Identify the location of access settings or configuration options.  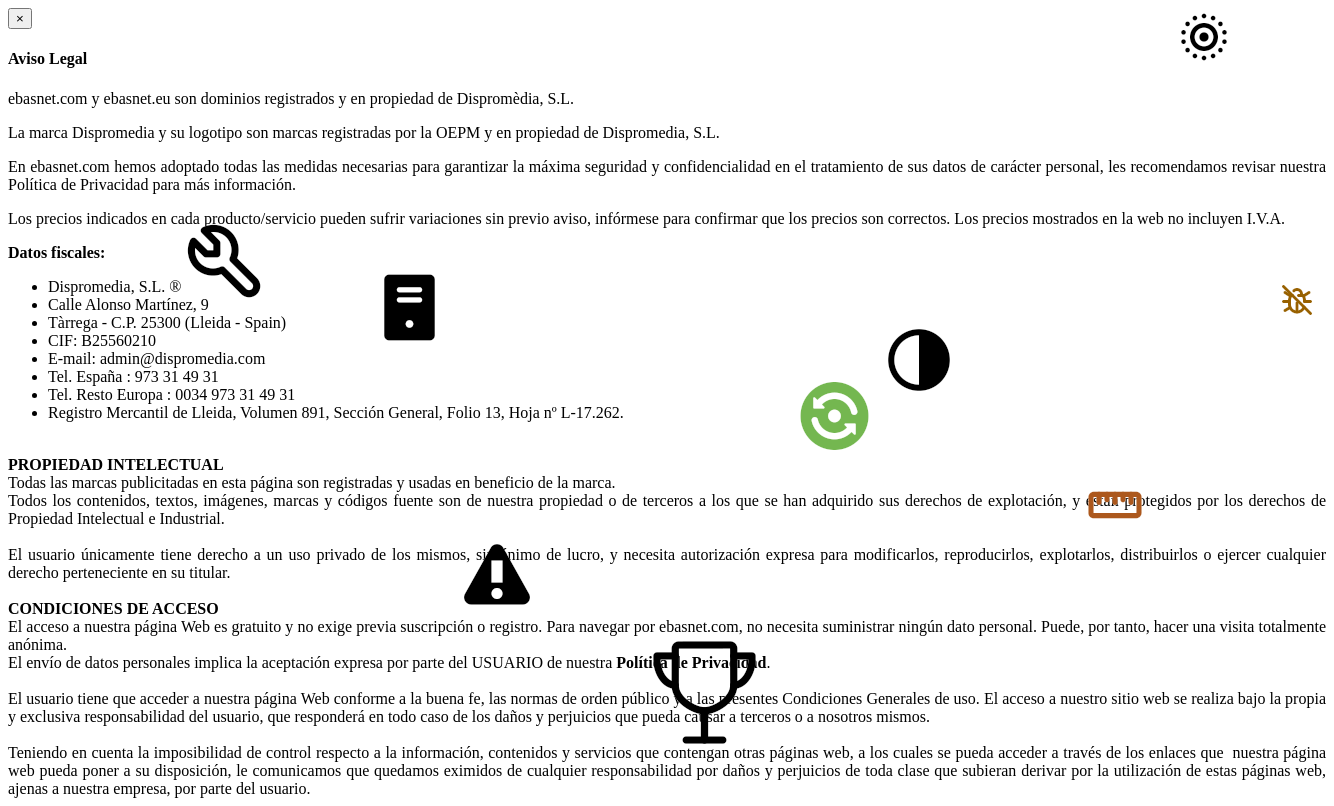
(224, 261).